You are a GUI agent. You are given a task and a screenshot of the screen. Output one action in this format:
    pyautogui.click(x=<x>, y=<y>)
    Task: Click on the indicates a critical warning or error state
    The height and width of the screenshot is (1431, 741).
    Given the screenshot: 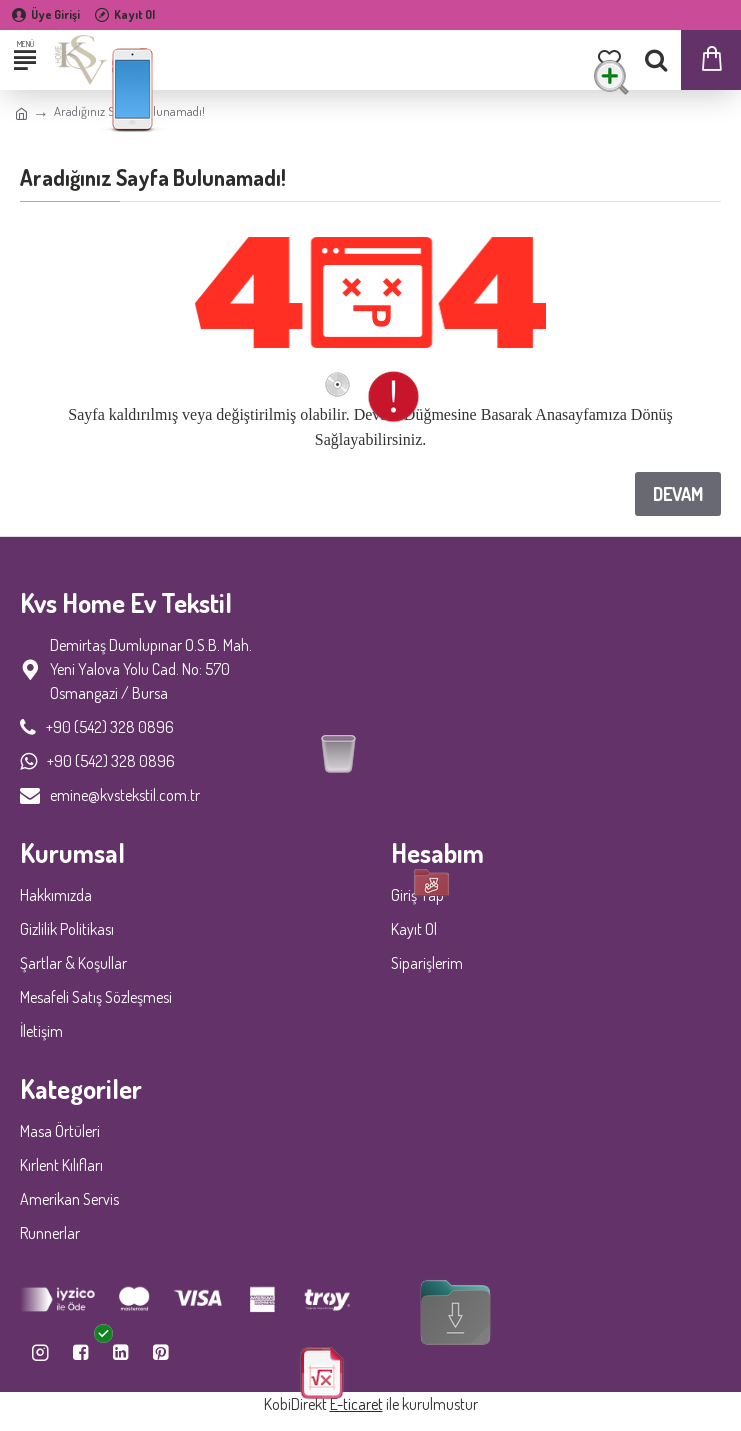 What is the action you would take?
    pyautogui.click(x=393, y=396)
    